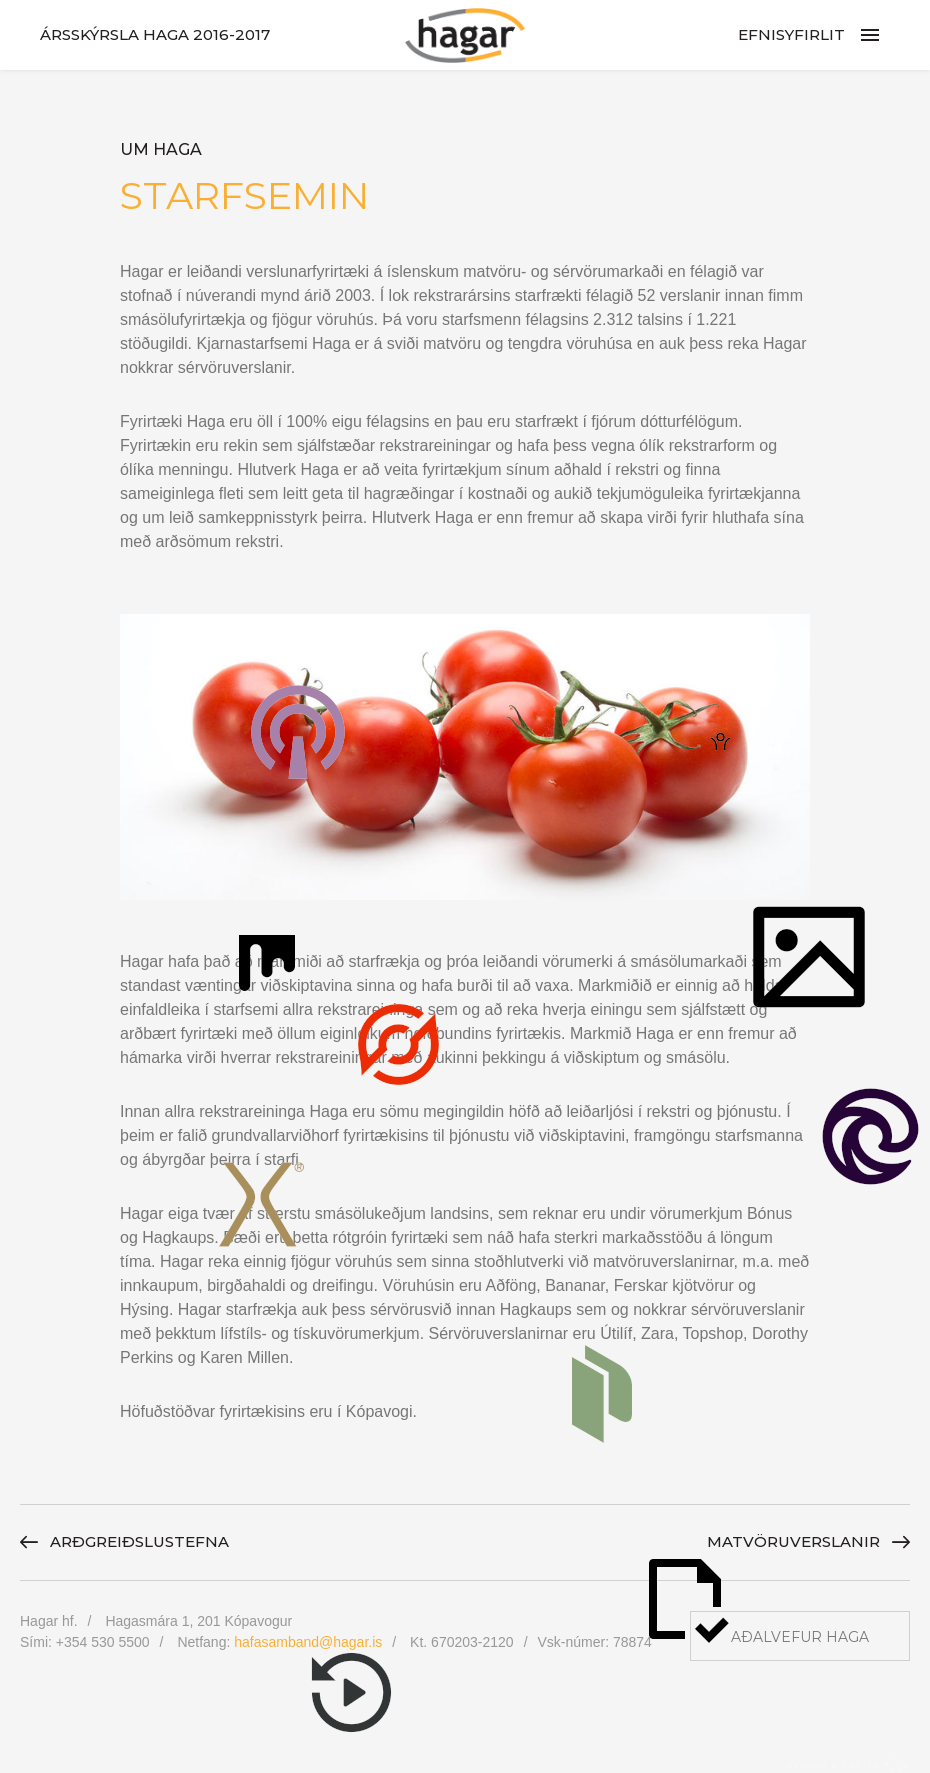  Describe the element at coordinates (602, 1394) in the screenshot. I see `HashiCorp Packer application` at that location.